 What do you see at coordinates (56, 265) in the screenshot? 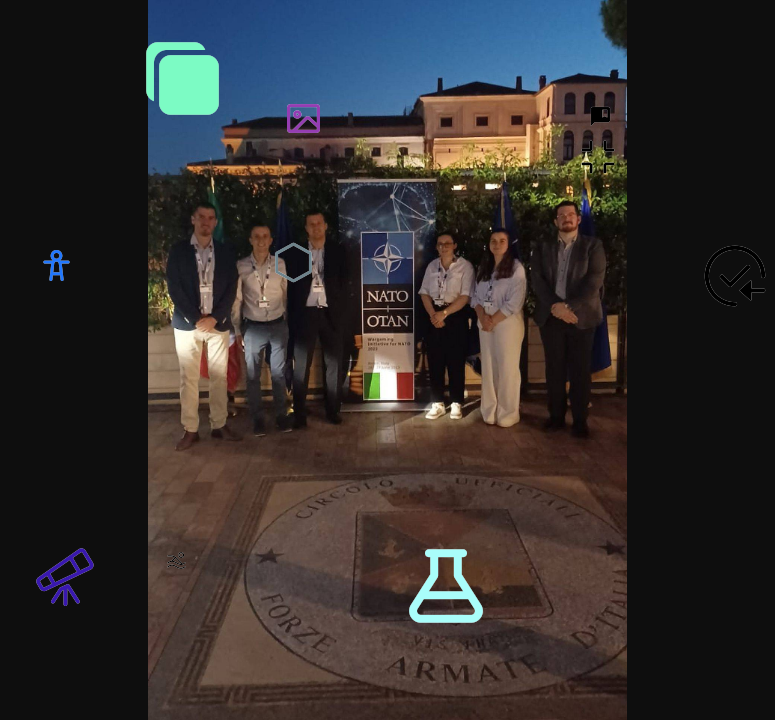
I see `access accessibility settings` at bounding box center [56, 265].